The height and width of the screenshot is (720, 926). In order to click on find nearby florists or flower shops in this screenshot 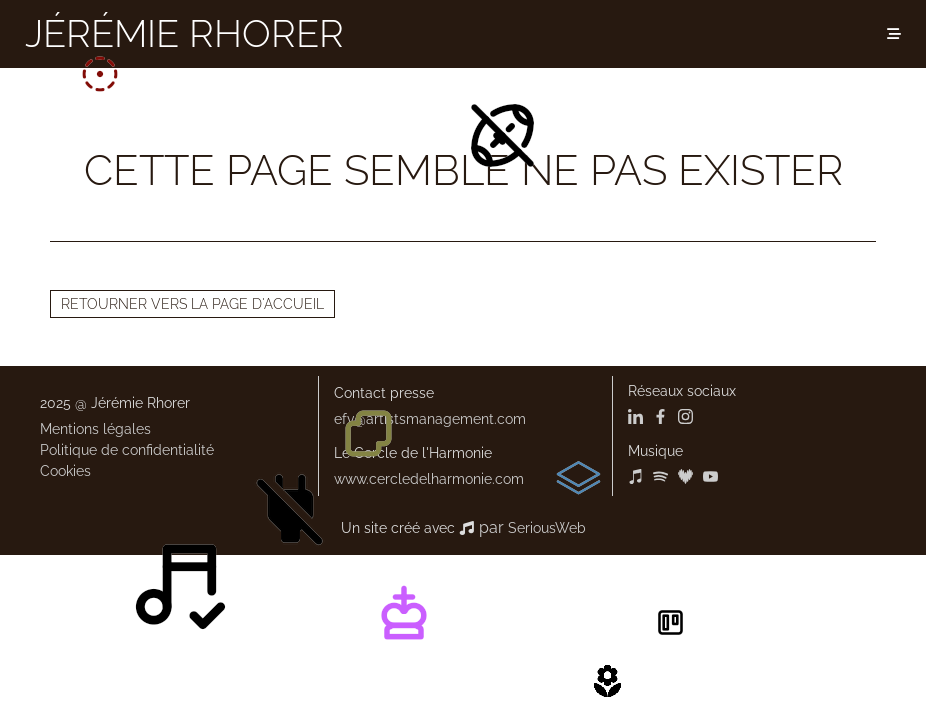, I will do `click(607, 681)`.